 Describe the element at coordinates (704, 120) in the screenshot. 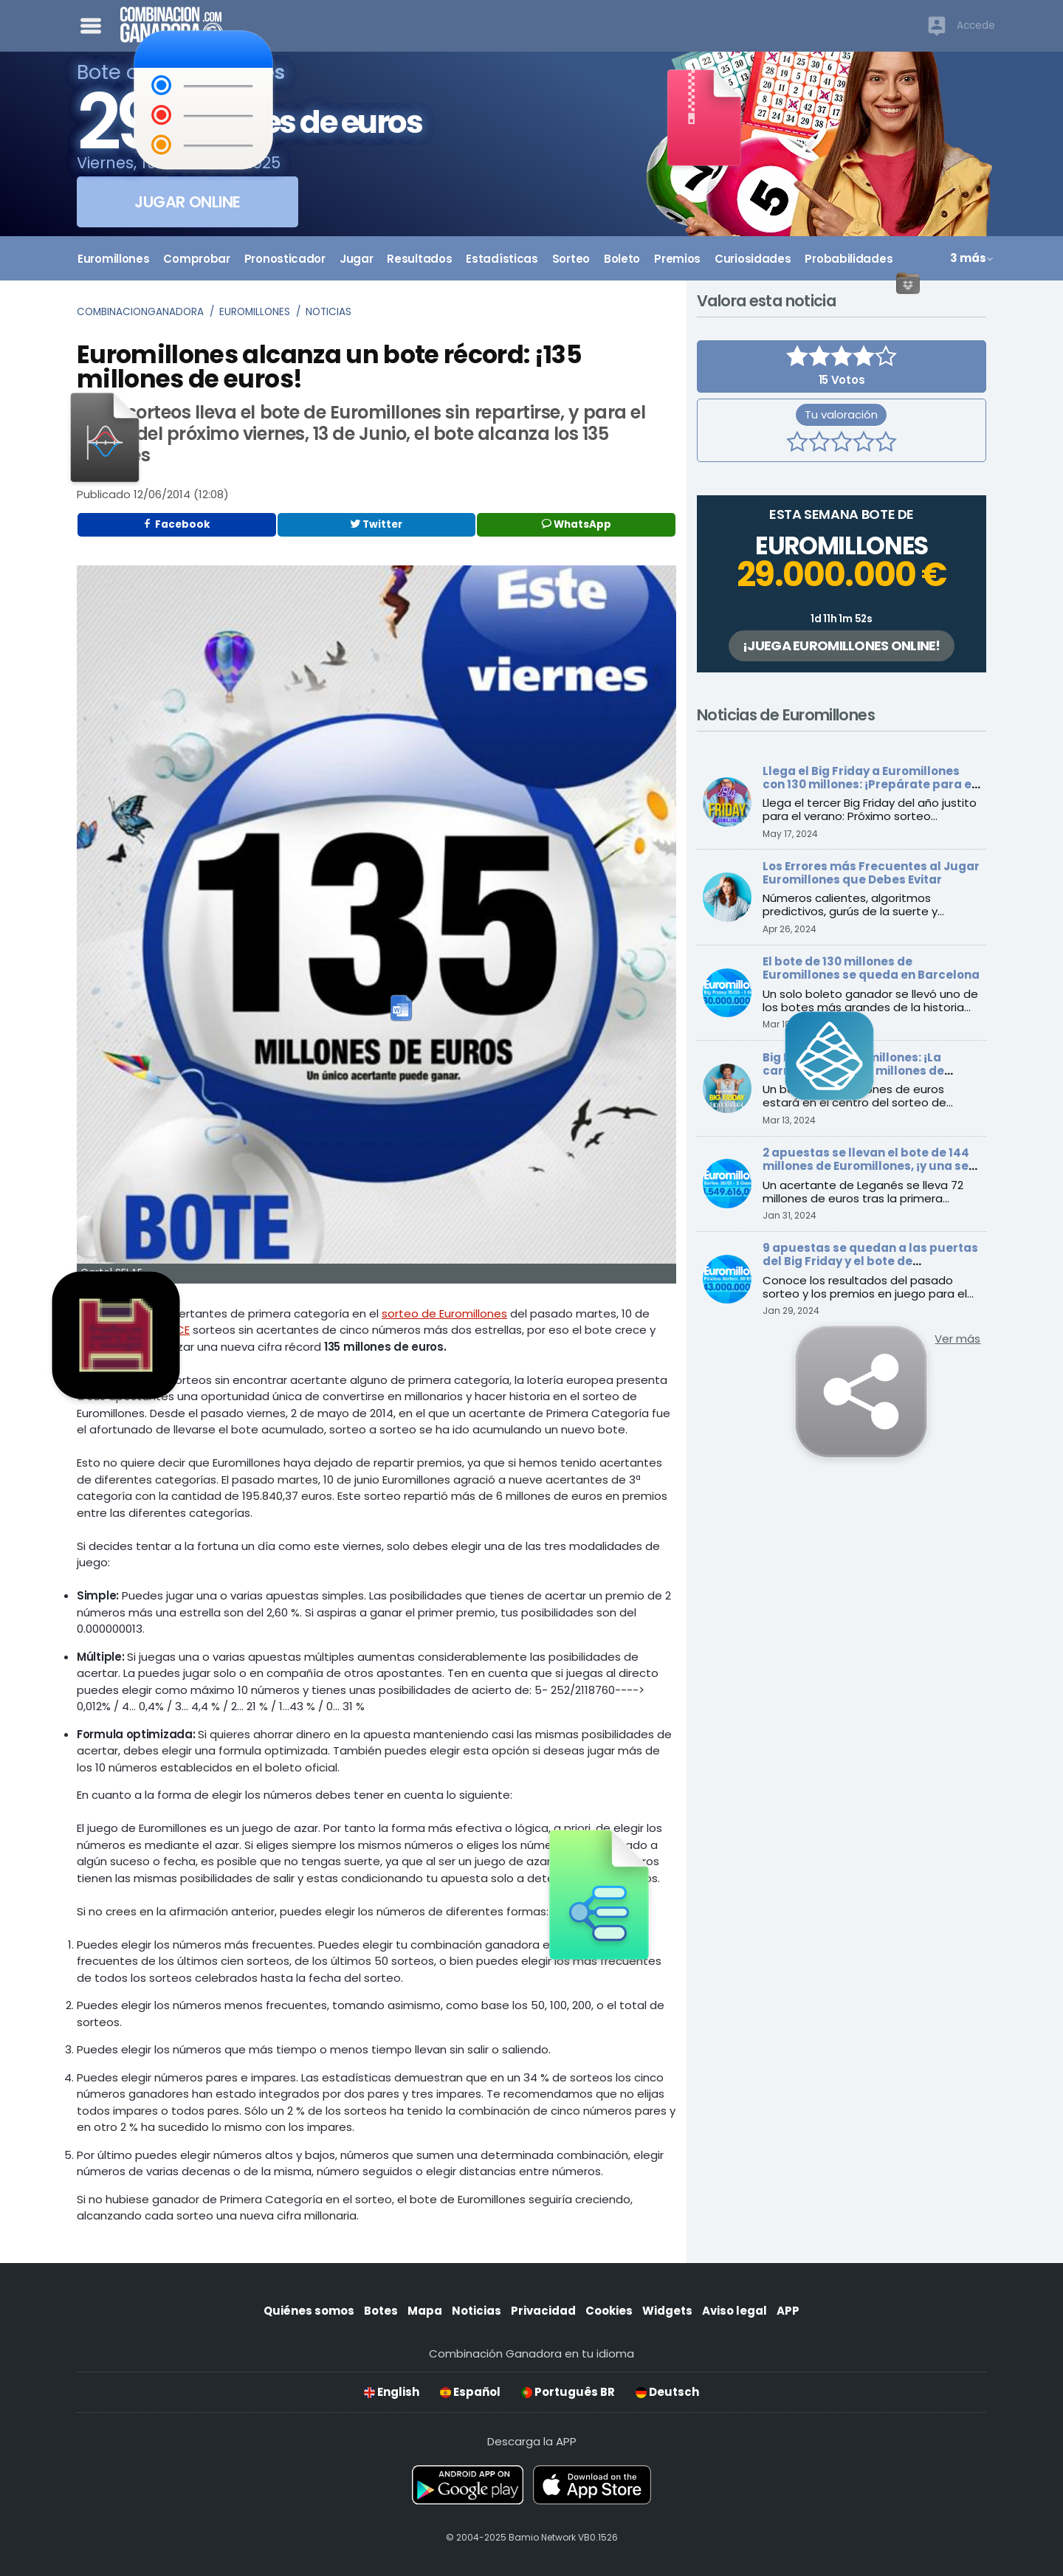

I see `a compressed postscript file` at that location.